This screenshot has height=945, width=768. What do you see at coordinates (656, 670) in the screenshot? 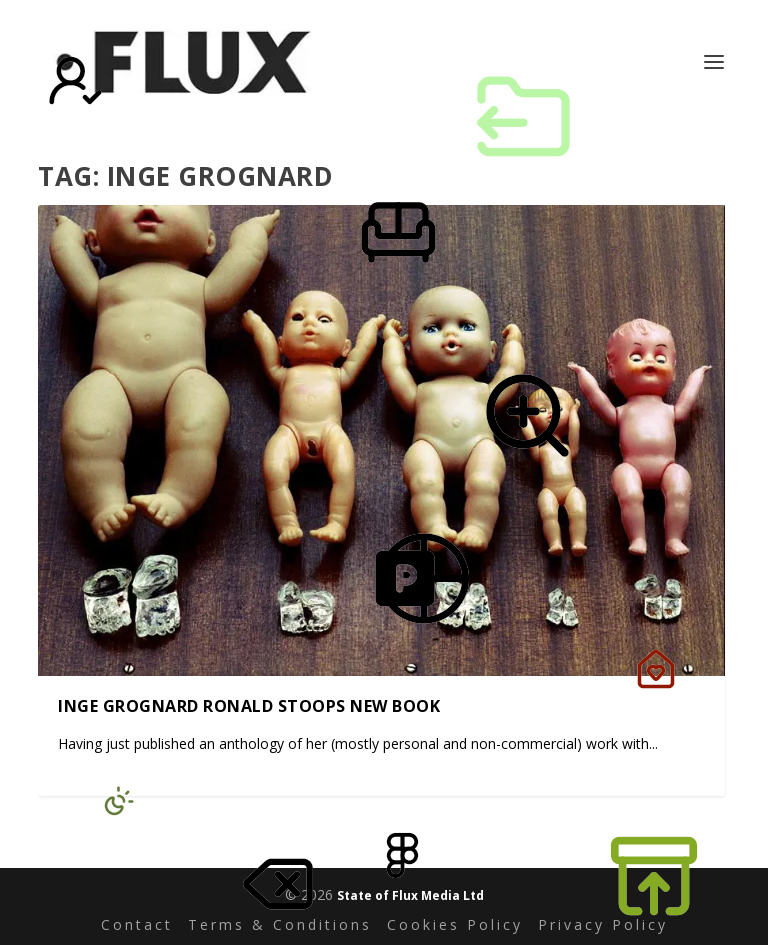
I see `access your favorite or loved home` at bounding box center [656, 670].